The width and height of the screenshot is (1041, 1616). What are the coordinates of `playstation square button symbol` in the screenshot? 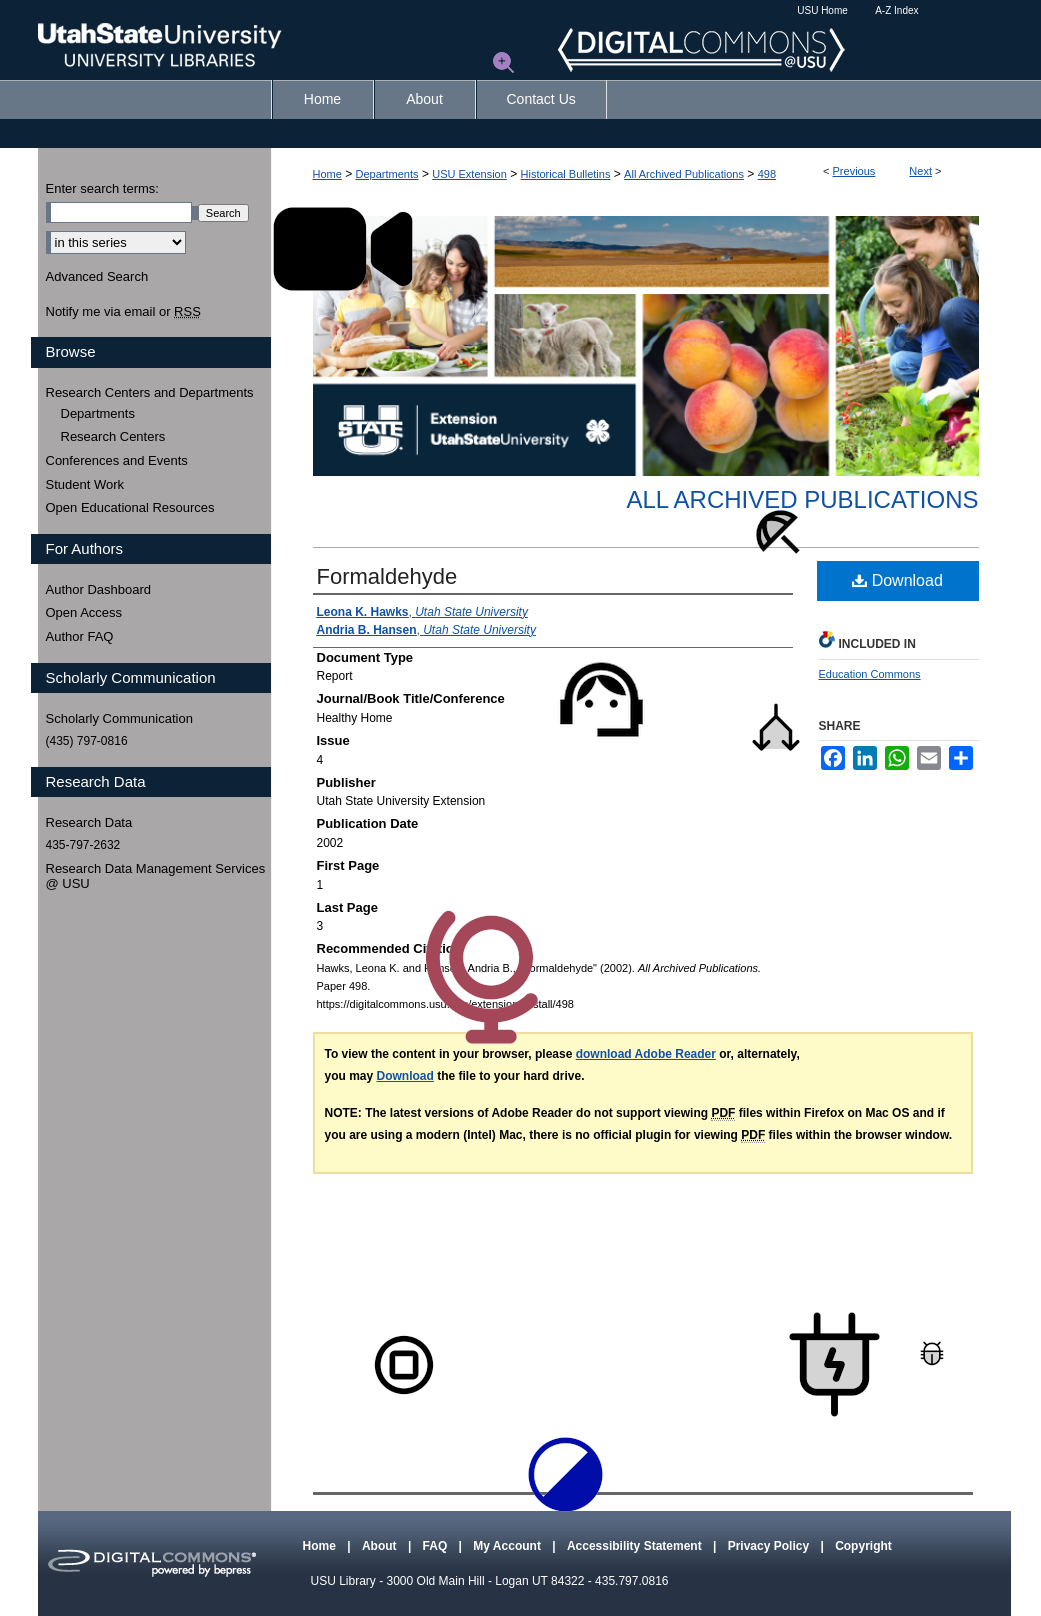 It's located at (404, 1365).